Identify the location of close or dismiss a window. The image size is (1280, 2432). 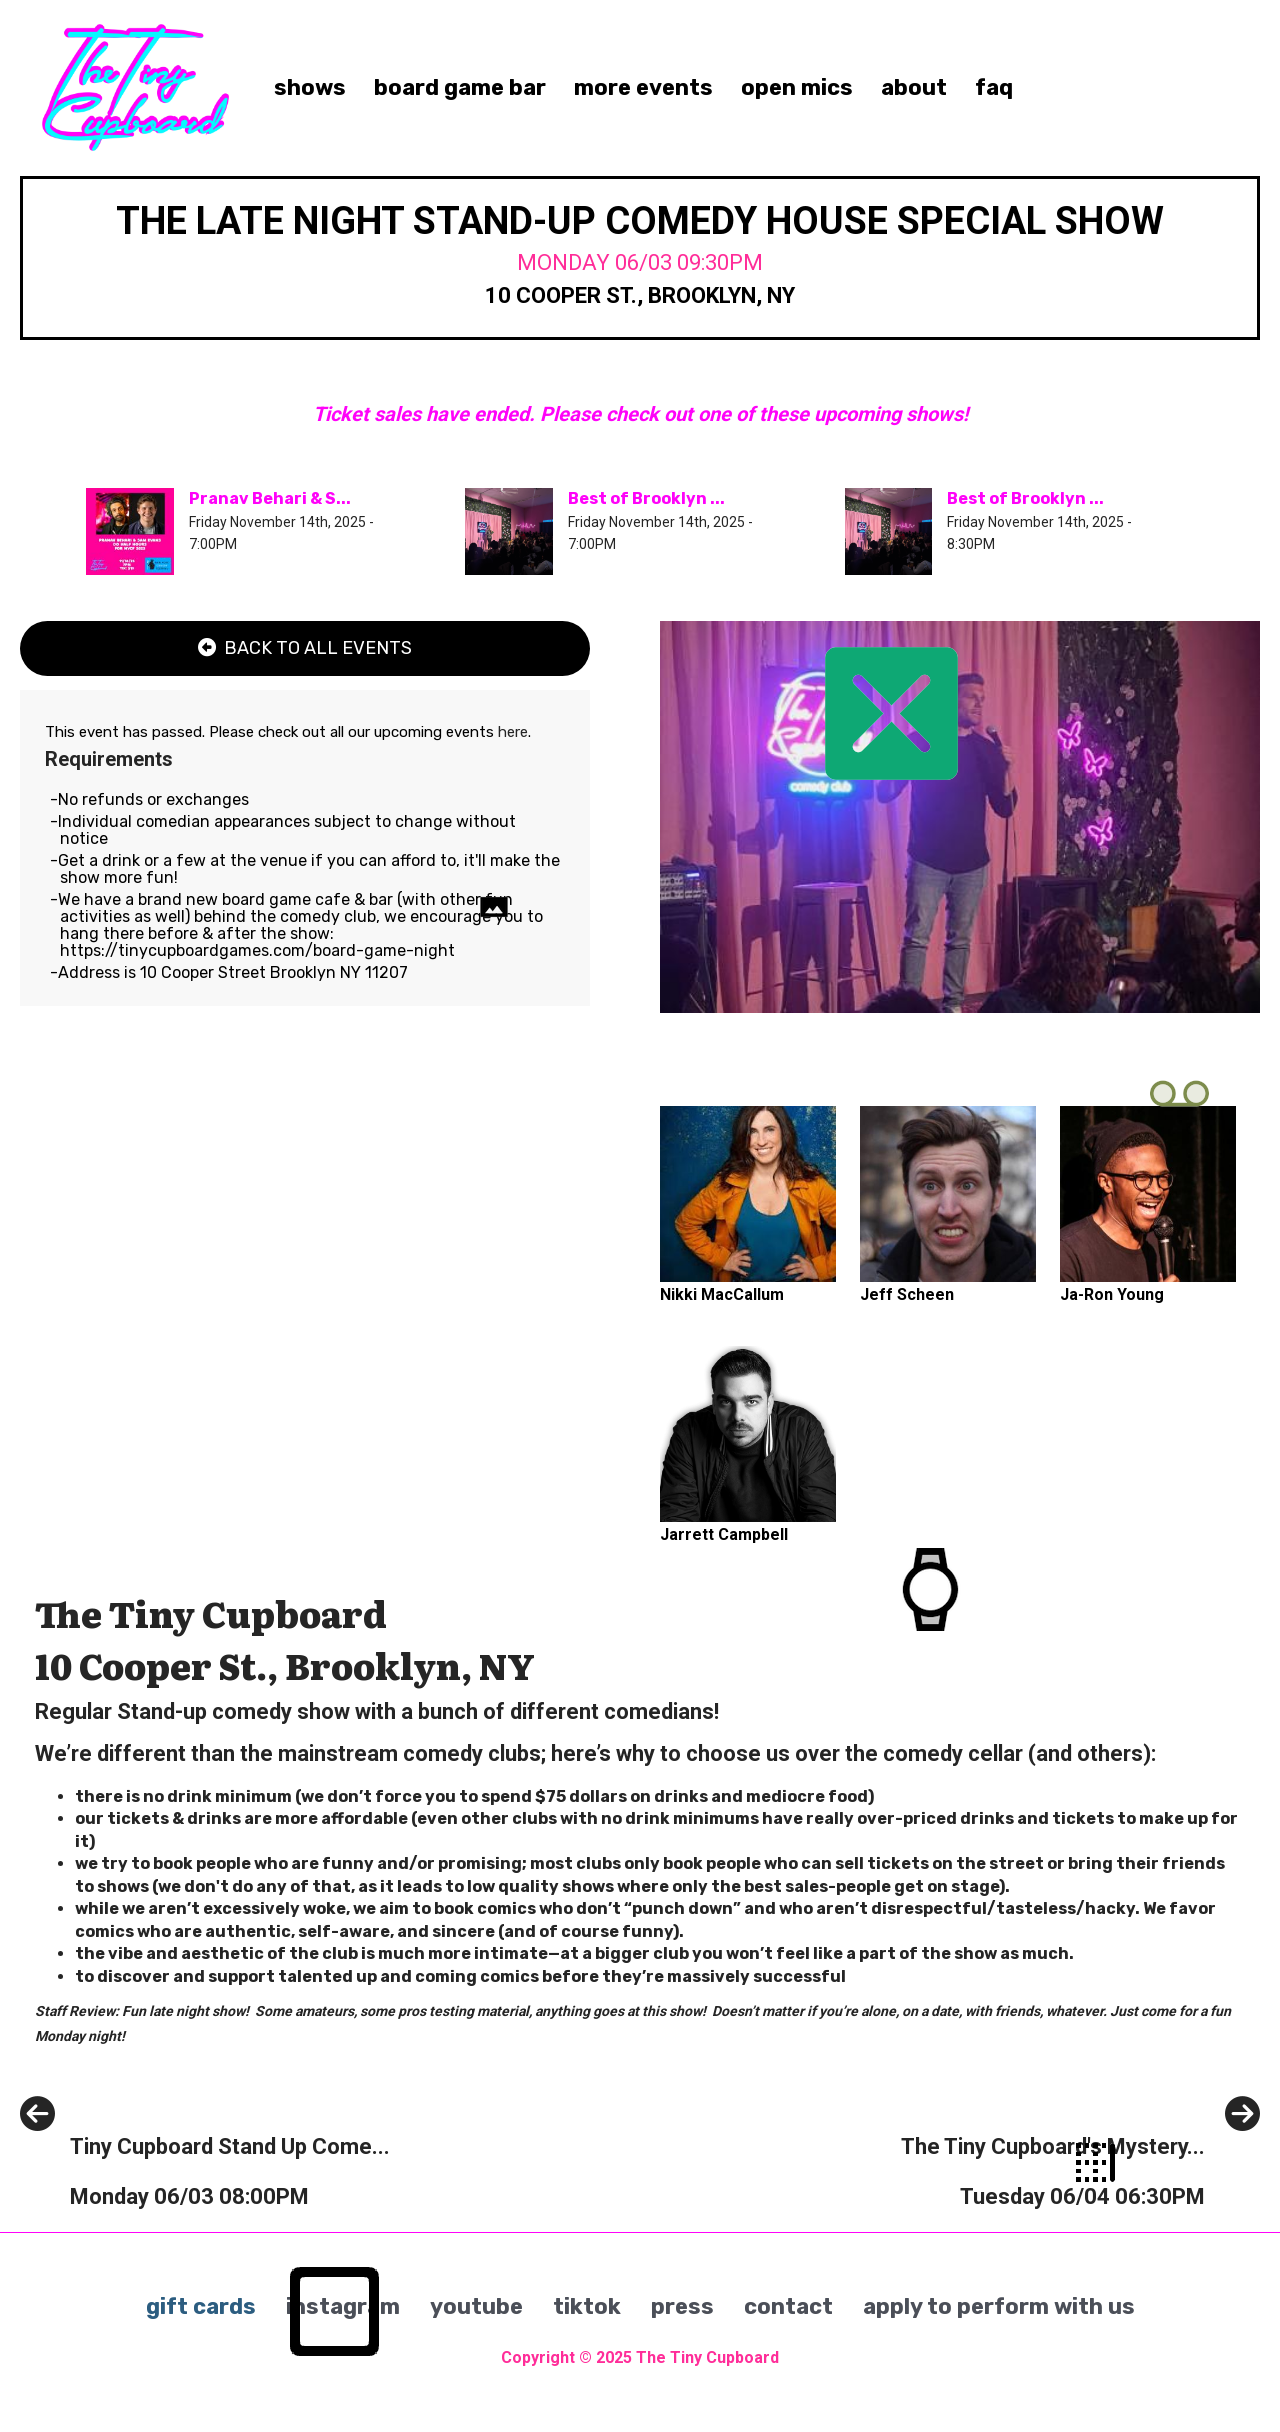
(891, 713).